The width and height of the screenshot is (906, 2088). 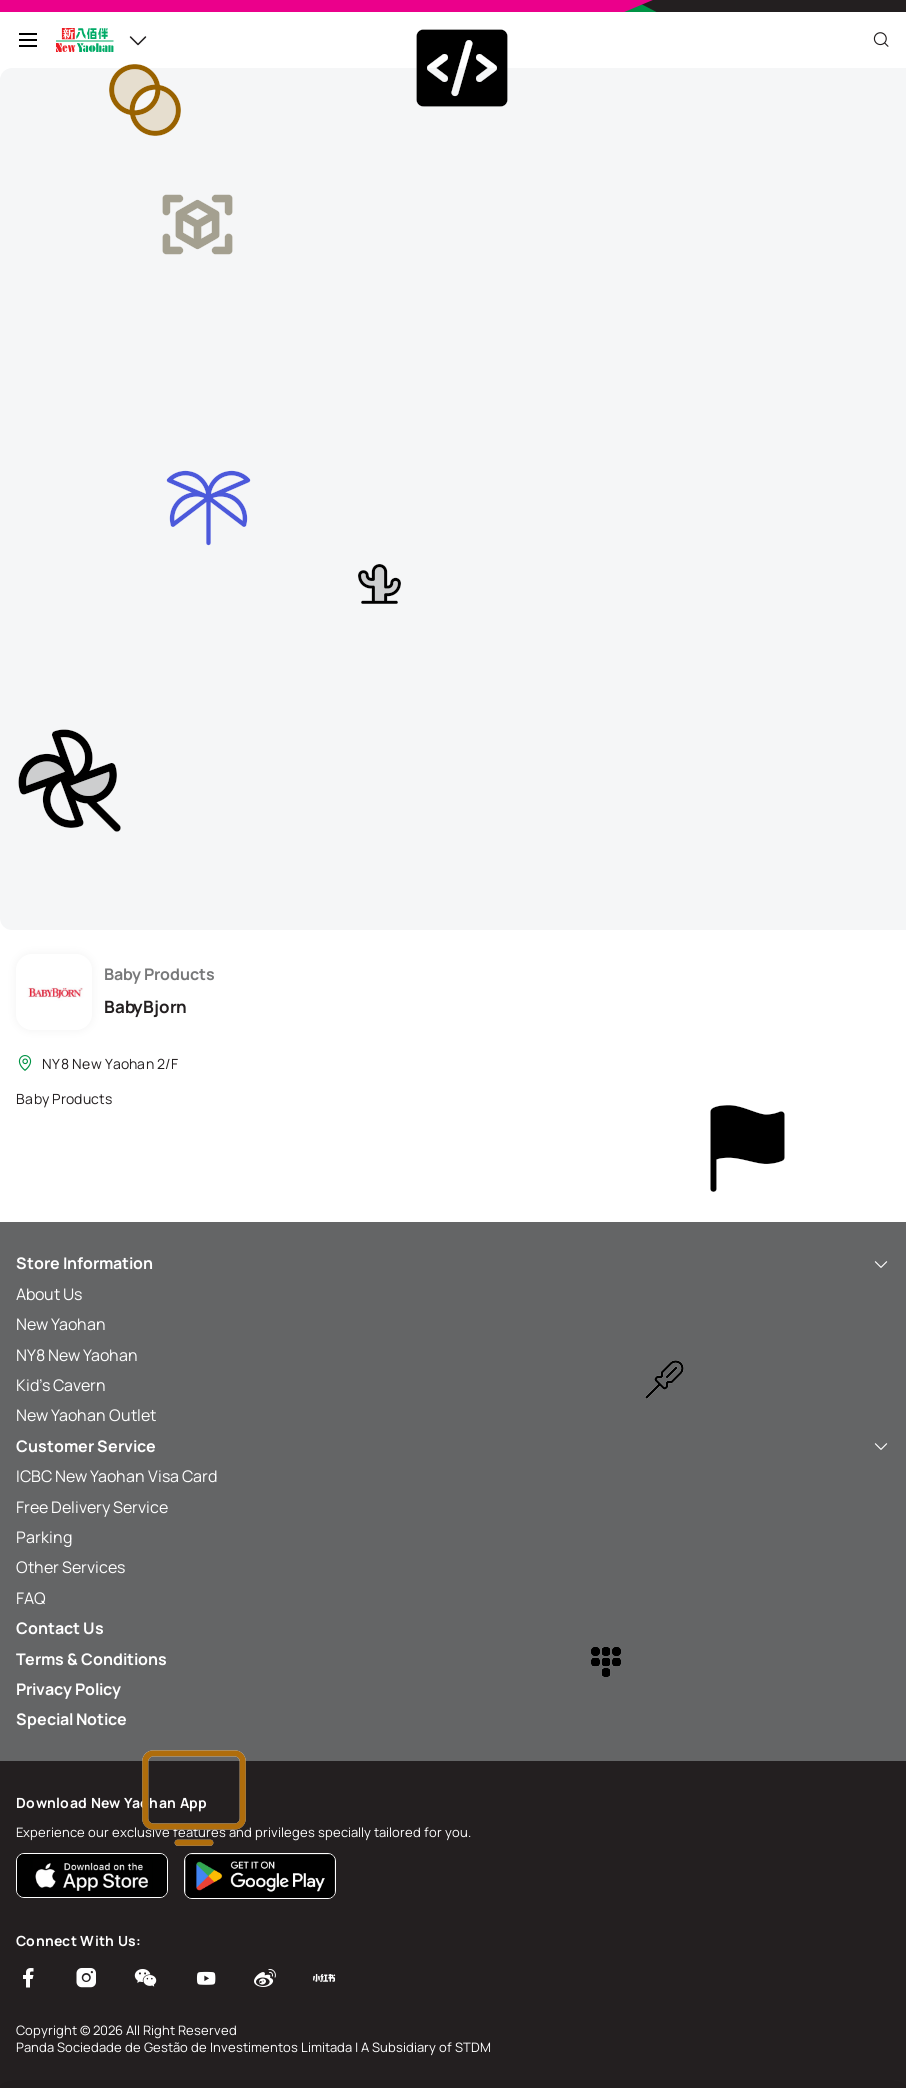 What do you see at coordinates (747, 1148) in the screenshot?
I see `flag or report content` at bounding box center [747, 1148].